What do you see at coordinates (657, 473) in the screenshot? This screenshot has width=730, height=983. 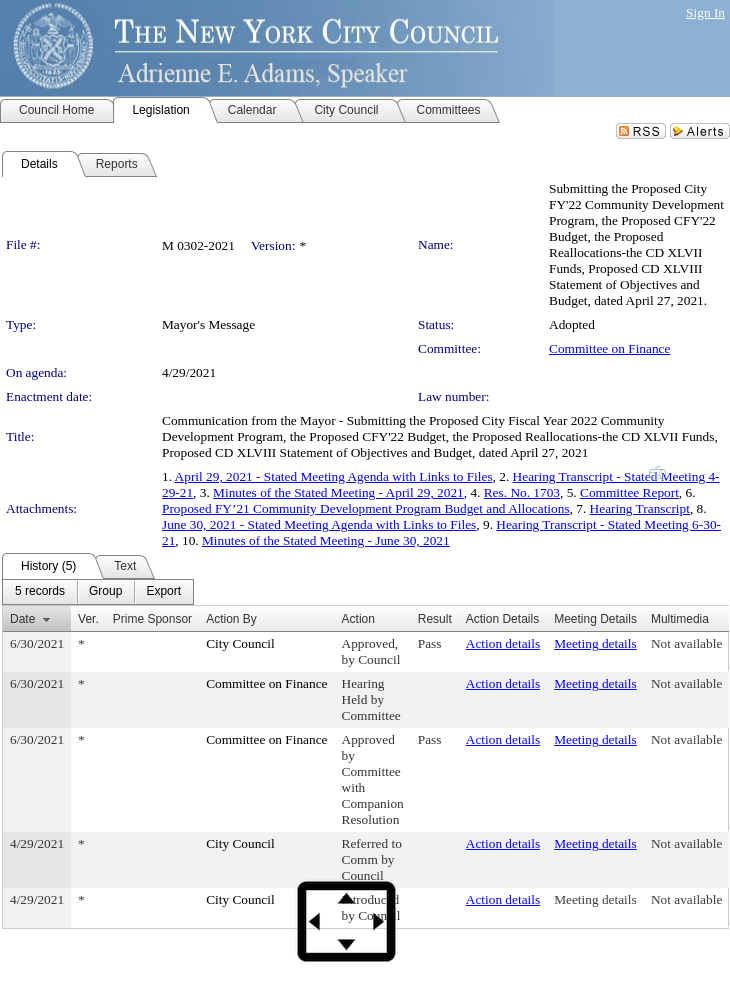 I see `view activity log or event history` at bounding box center [657, 473].